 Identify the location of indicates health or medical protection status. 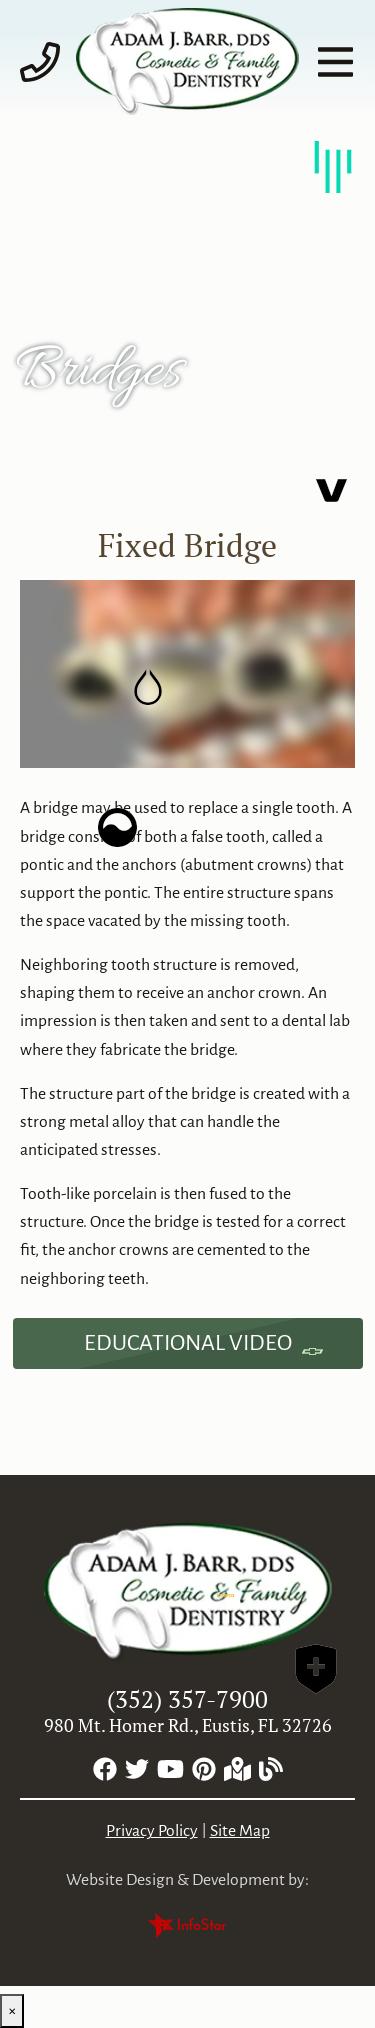
(316, 1669).